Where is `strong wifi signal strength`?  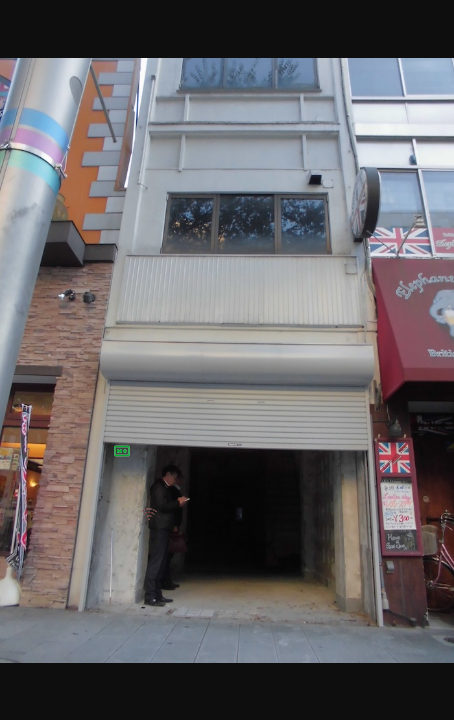 strong wifi signal strength is located at coordinates (149, 514).